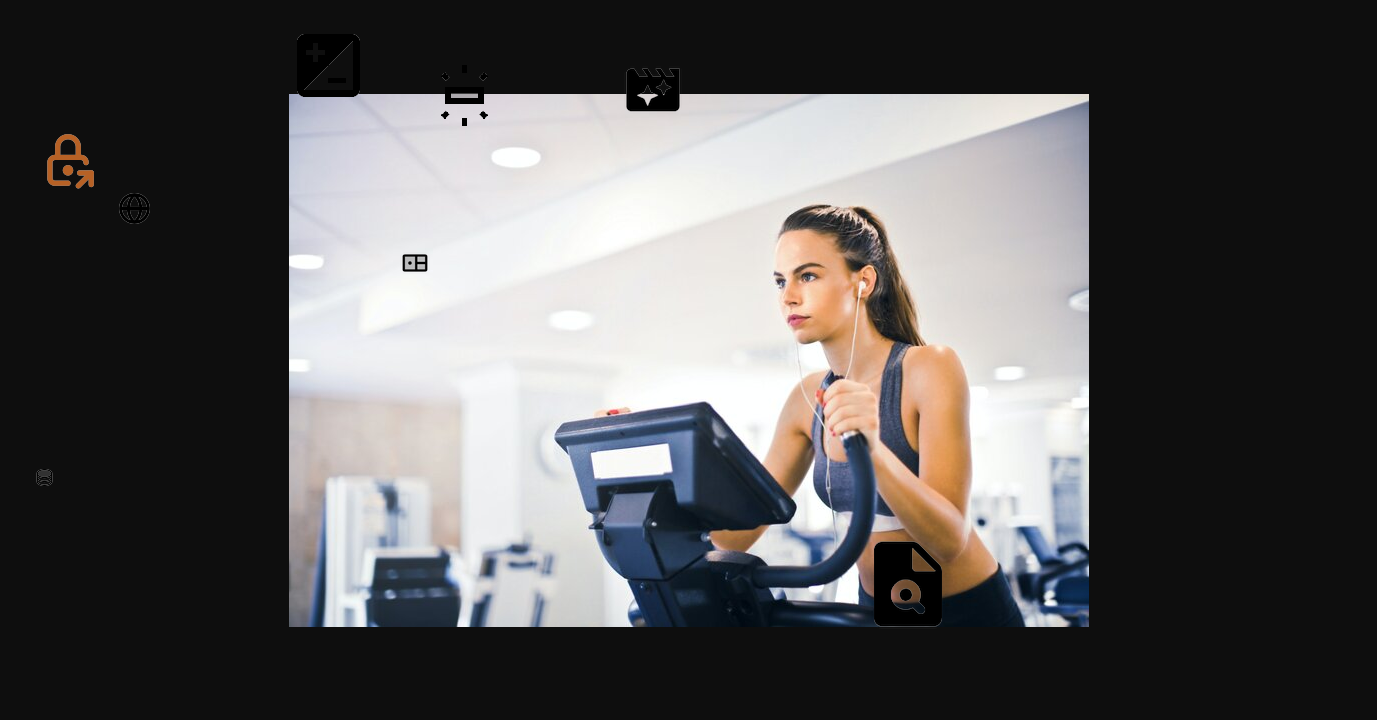  What do you see at coordinates (908, 584) in the screenshot?
I see `search within document` at bounding box center [908, 584].